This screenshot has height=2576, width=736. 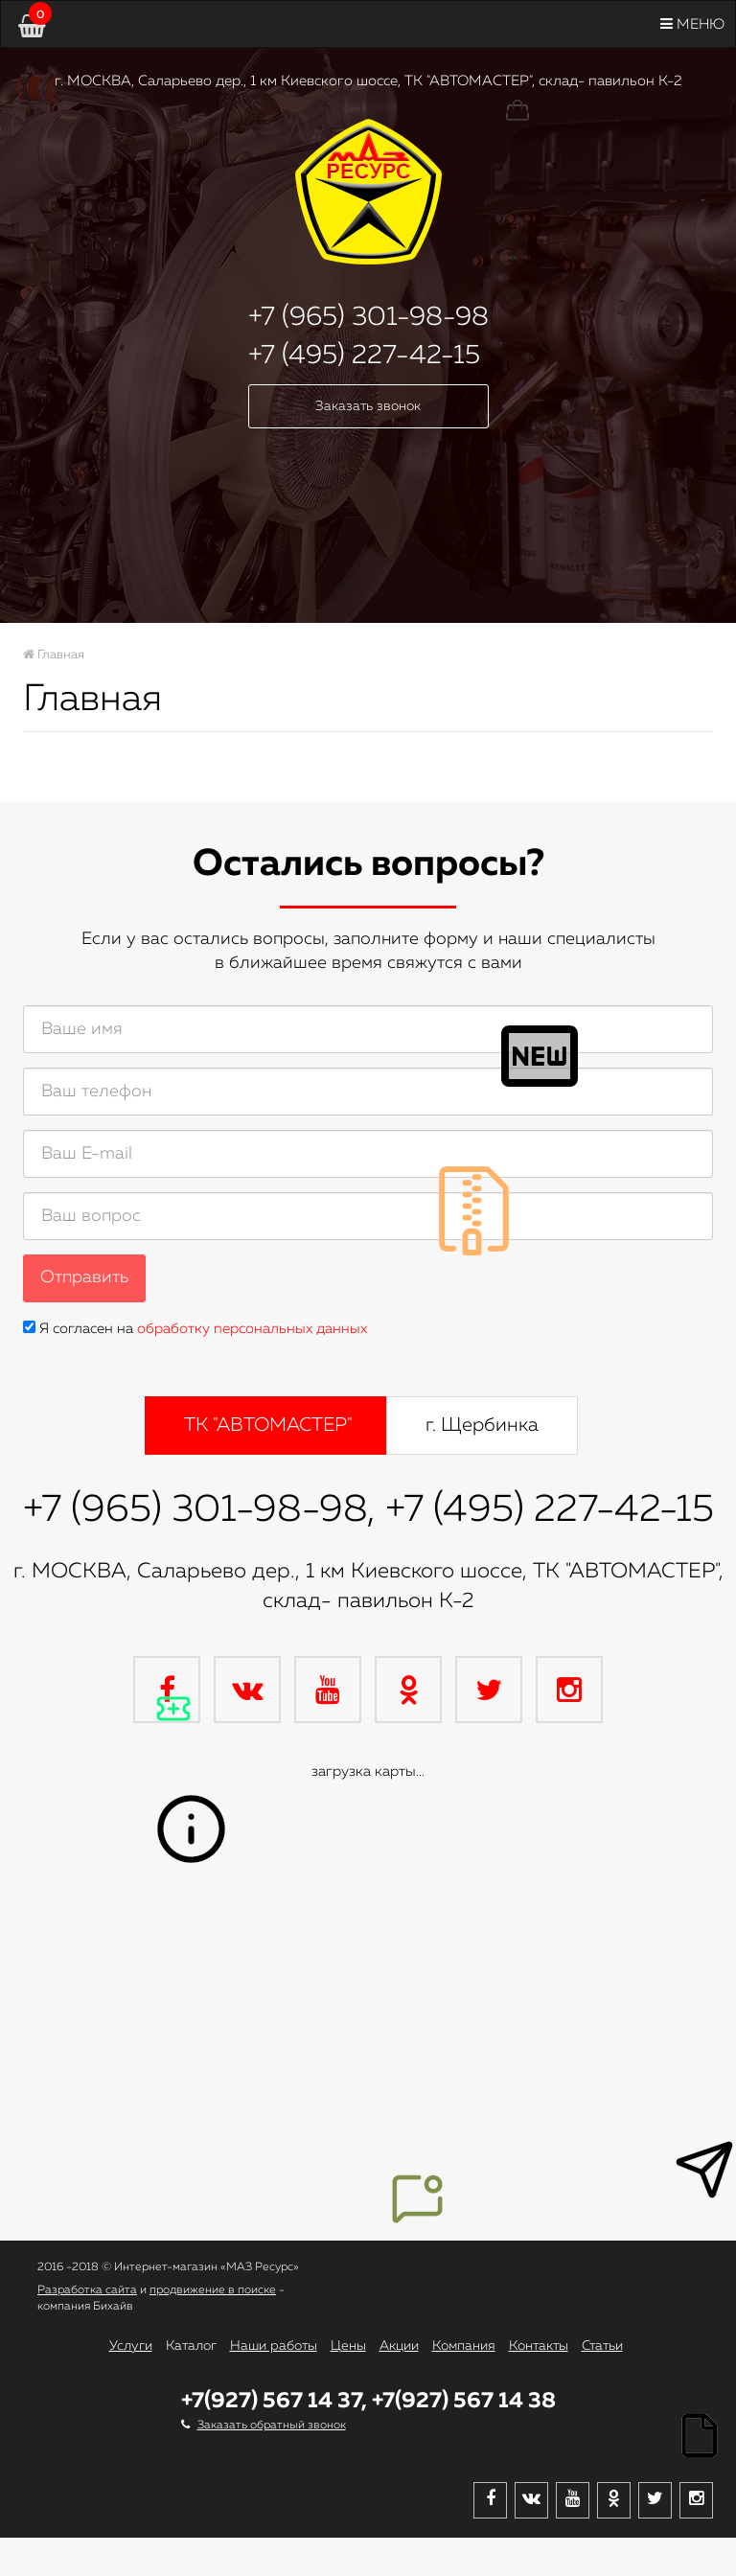 I want to click on view more information or details, so click(x=191, y=1828).